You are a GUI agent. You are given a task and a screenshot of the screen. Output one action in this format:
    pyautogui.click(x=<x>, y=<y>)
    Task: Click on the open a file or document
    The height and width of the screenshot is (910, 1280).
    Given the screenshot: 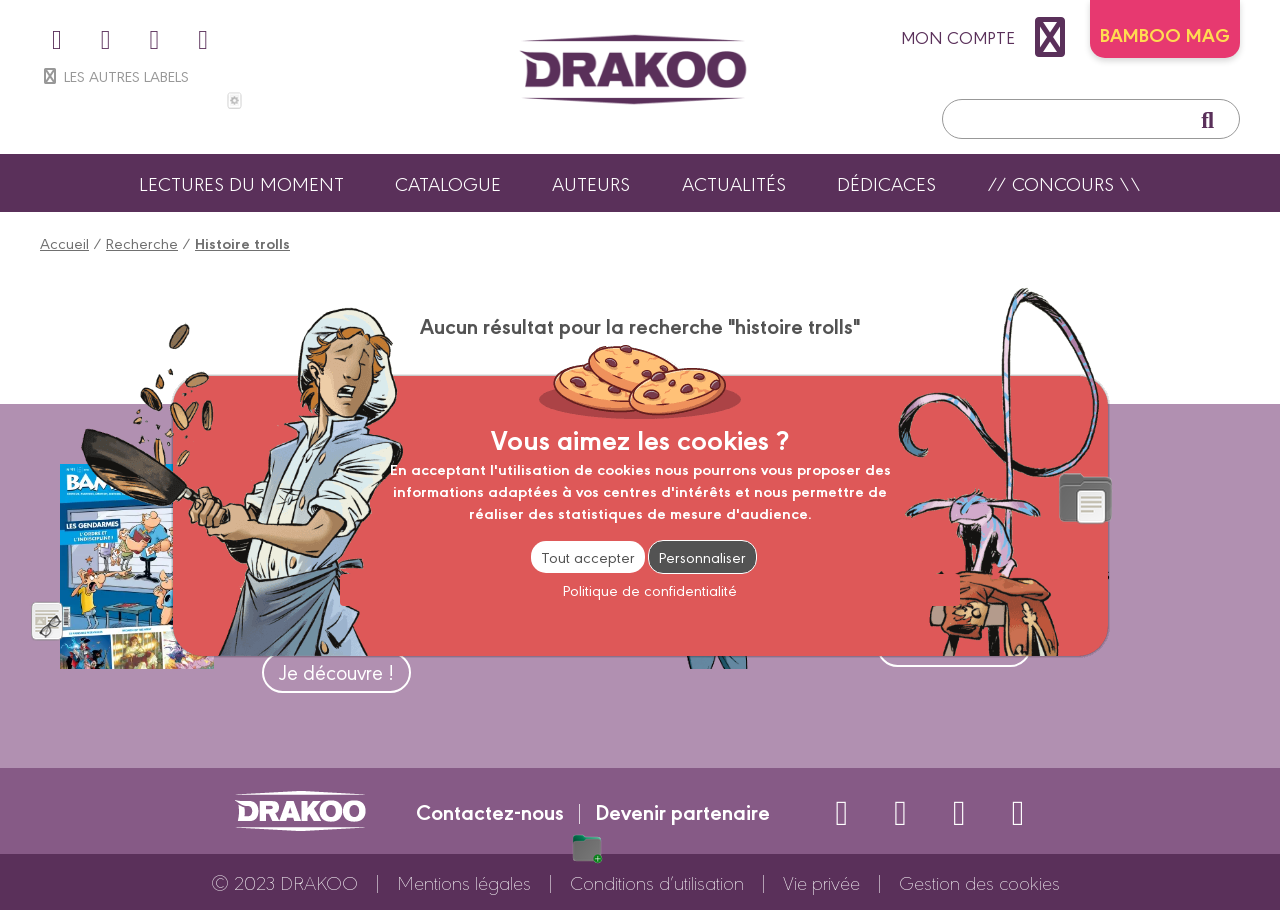 What is the action you would take?
    pyautogui.click(x=1085, y=497)
    